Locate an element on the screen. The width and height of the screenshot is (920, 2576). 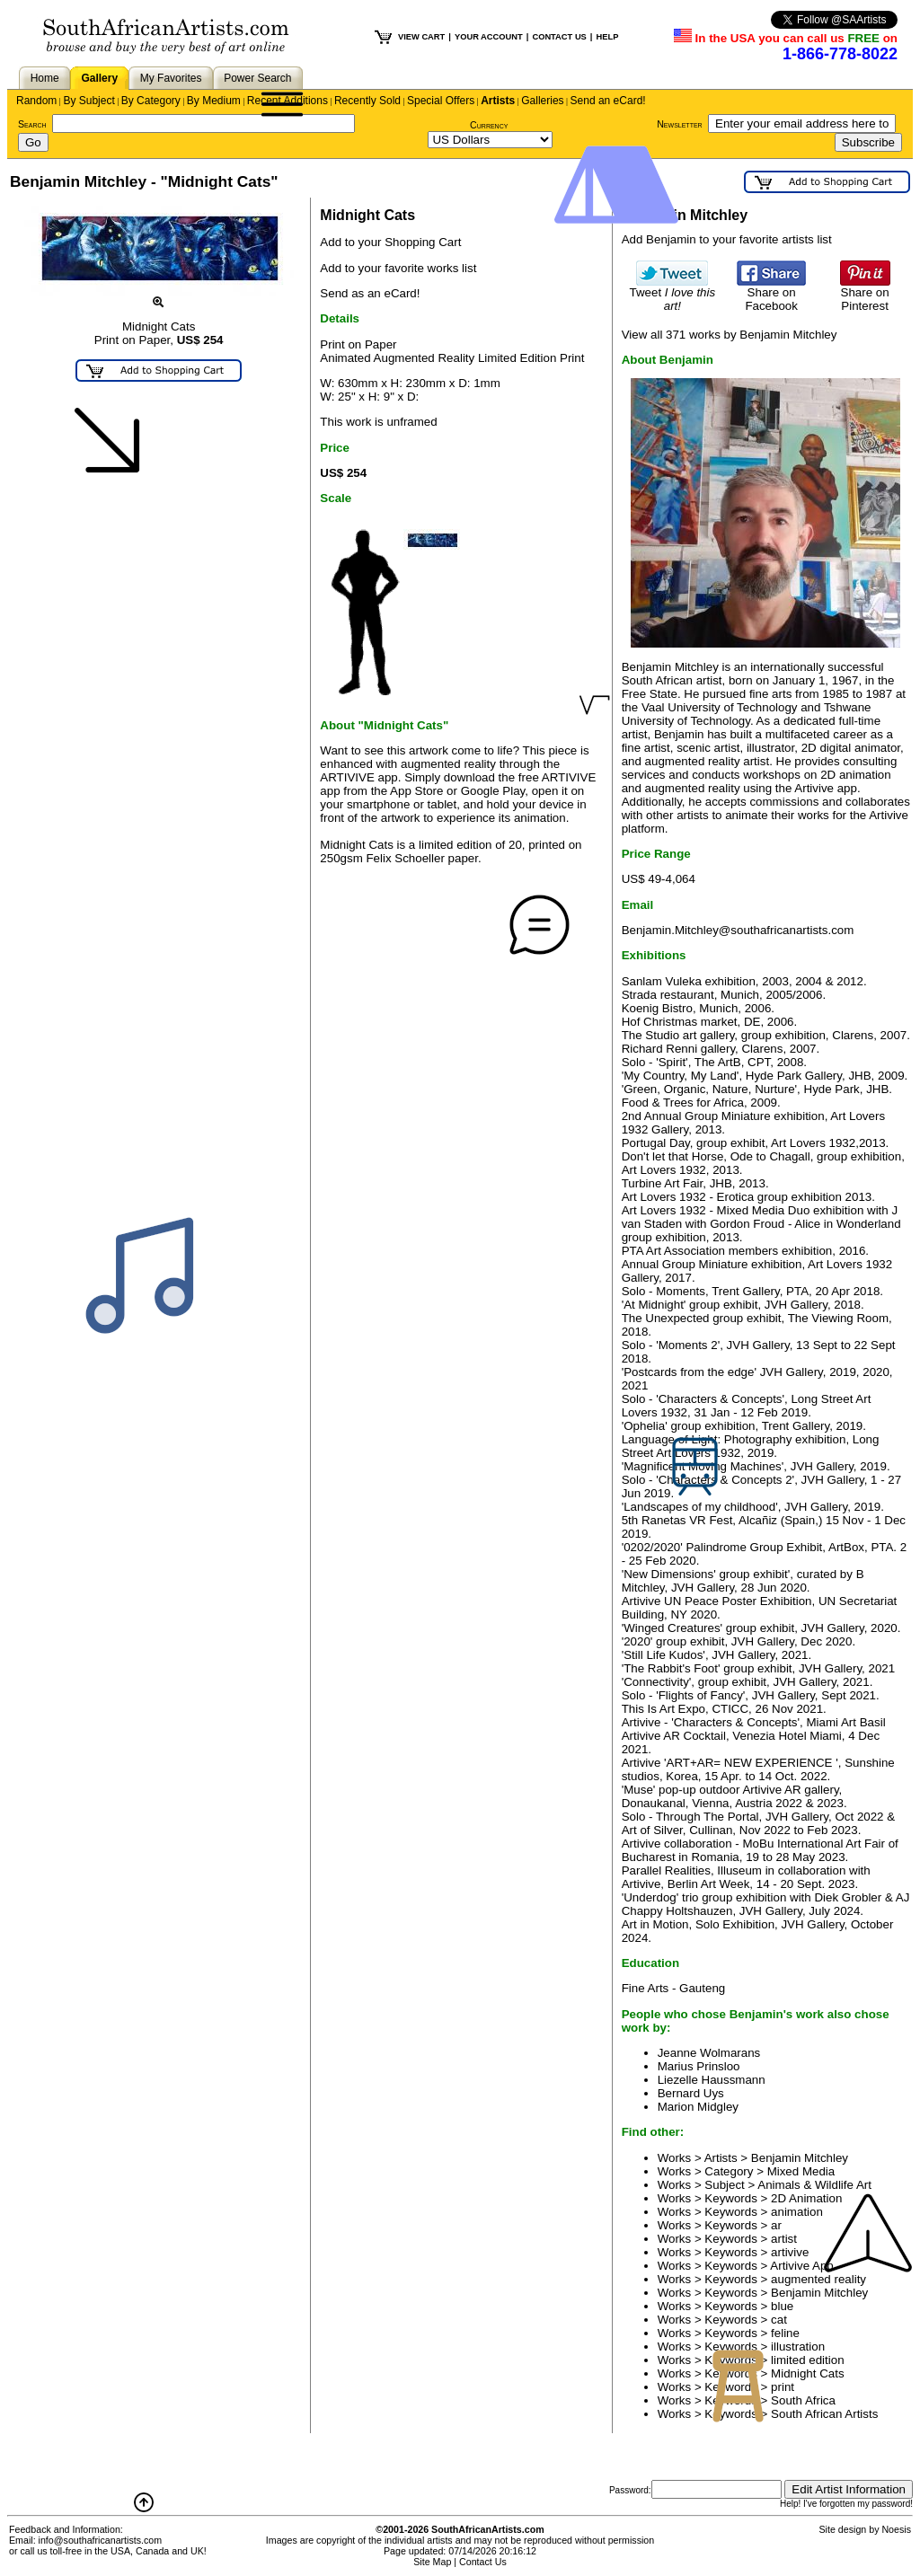
open navigation menu is located at coordinates (282, 104).